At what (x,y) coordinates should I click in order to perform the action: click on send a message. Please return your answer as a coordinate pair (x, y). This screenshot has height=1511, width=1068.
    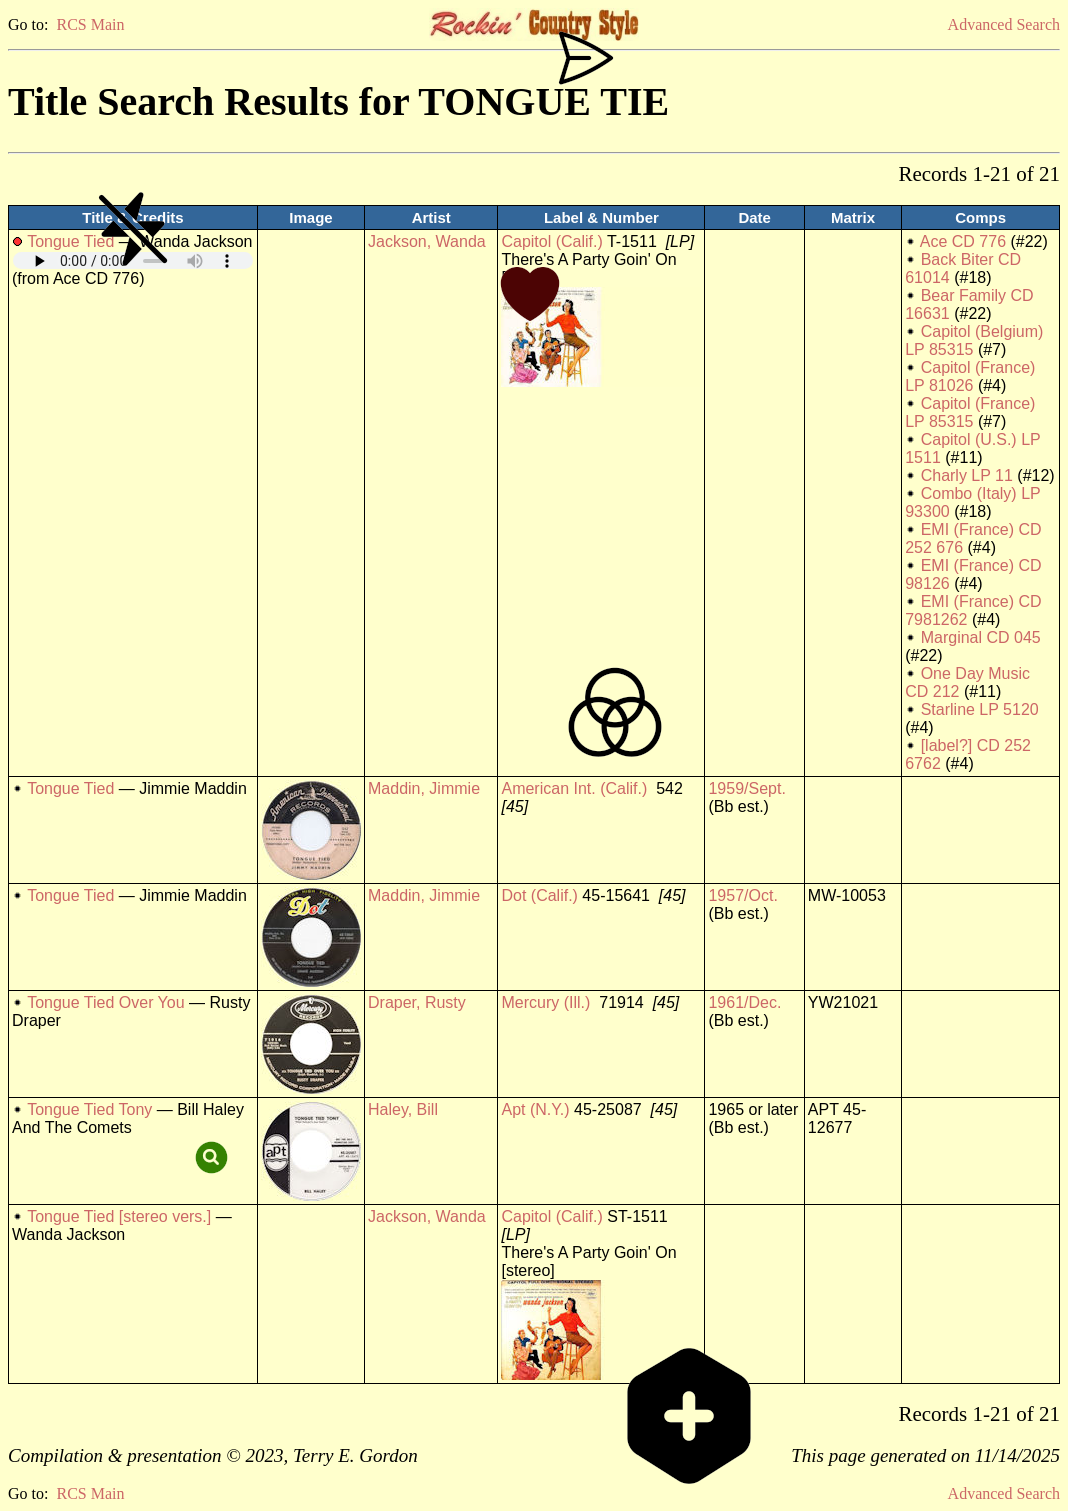
    Looking at the image, I should click on (585, 58).